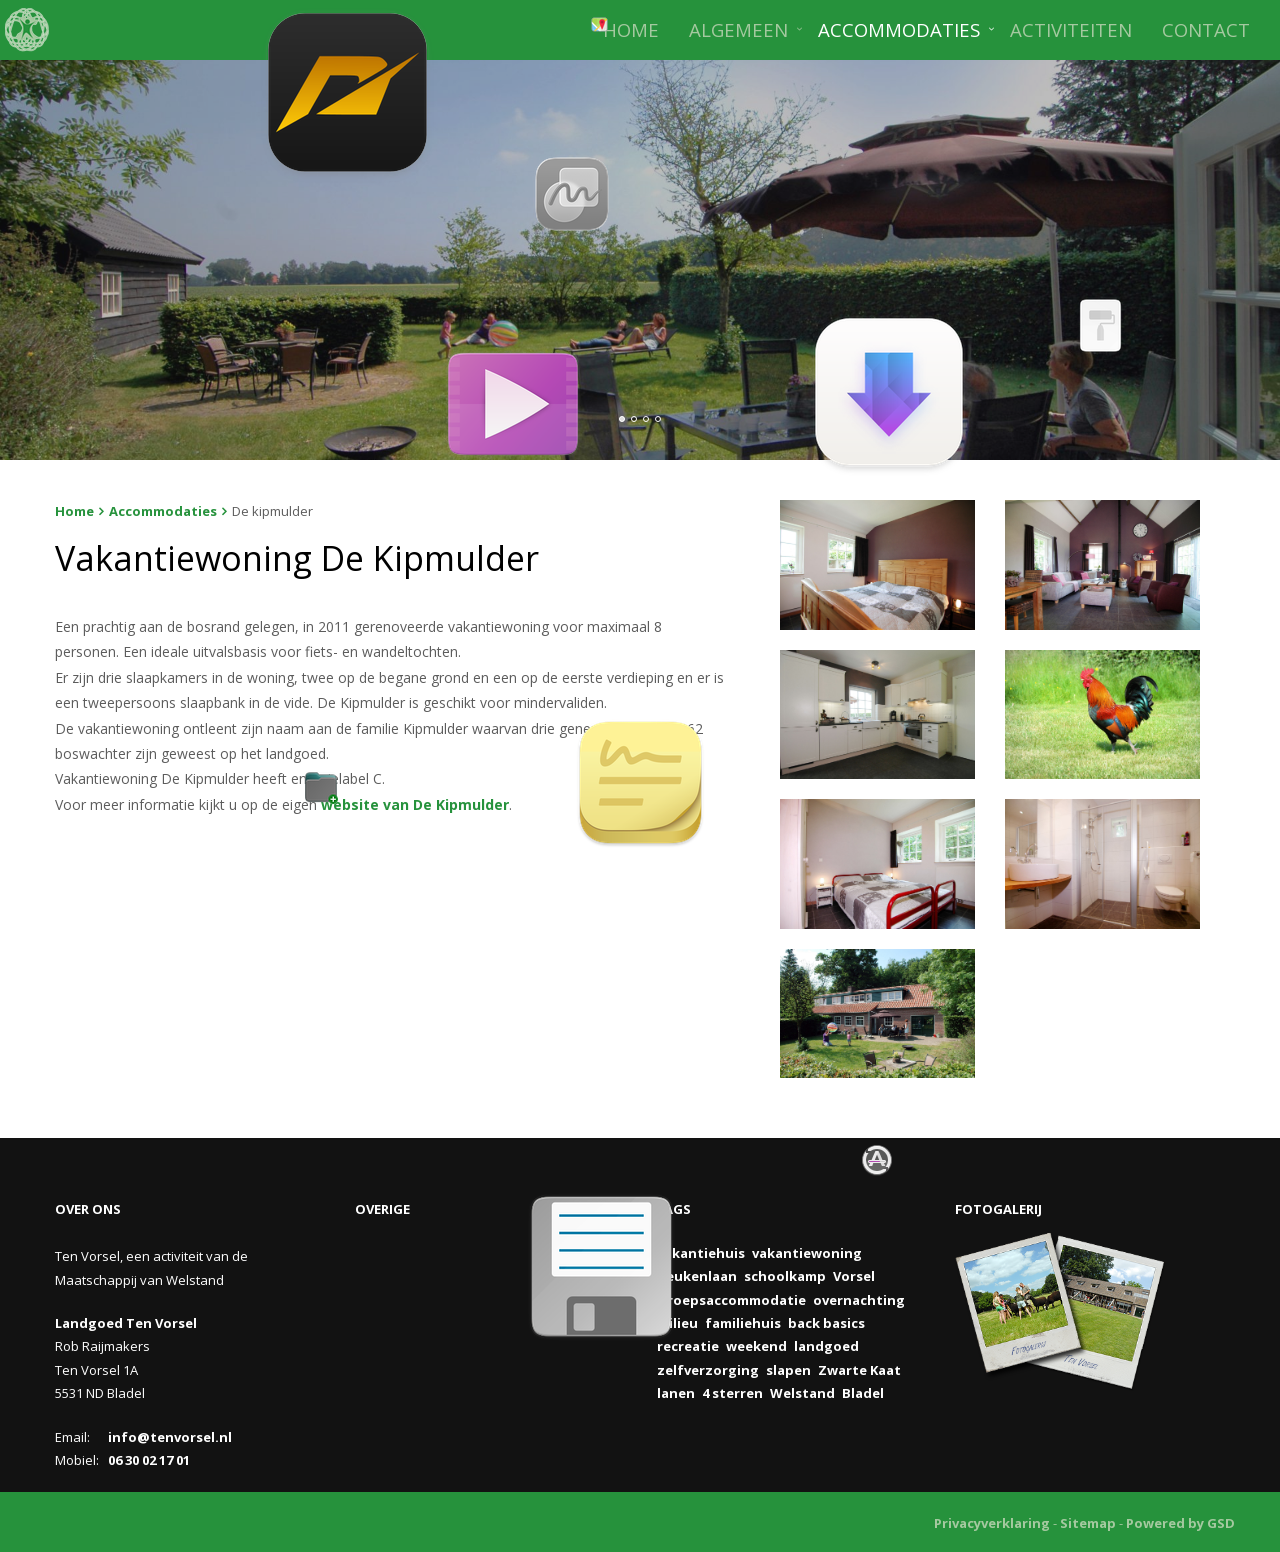 This screenshot has width=1280, height=1552. I want to click on save file or document, so click(601, 1266).